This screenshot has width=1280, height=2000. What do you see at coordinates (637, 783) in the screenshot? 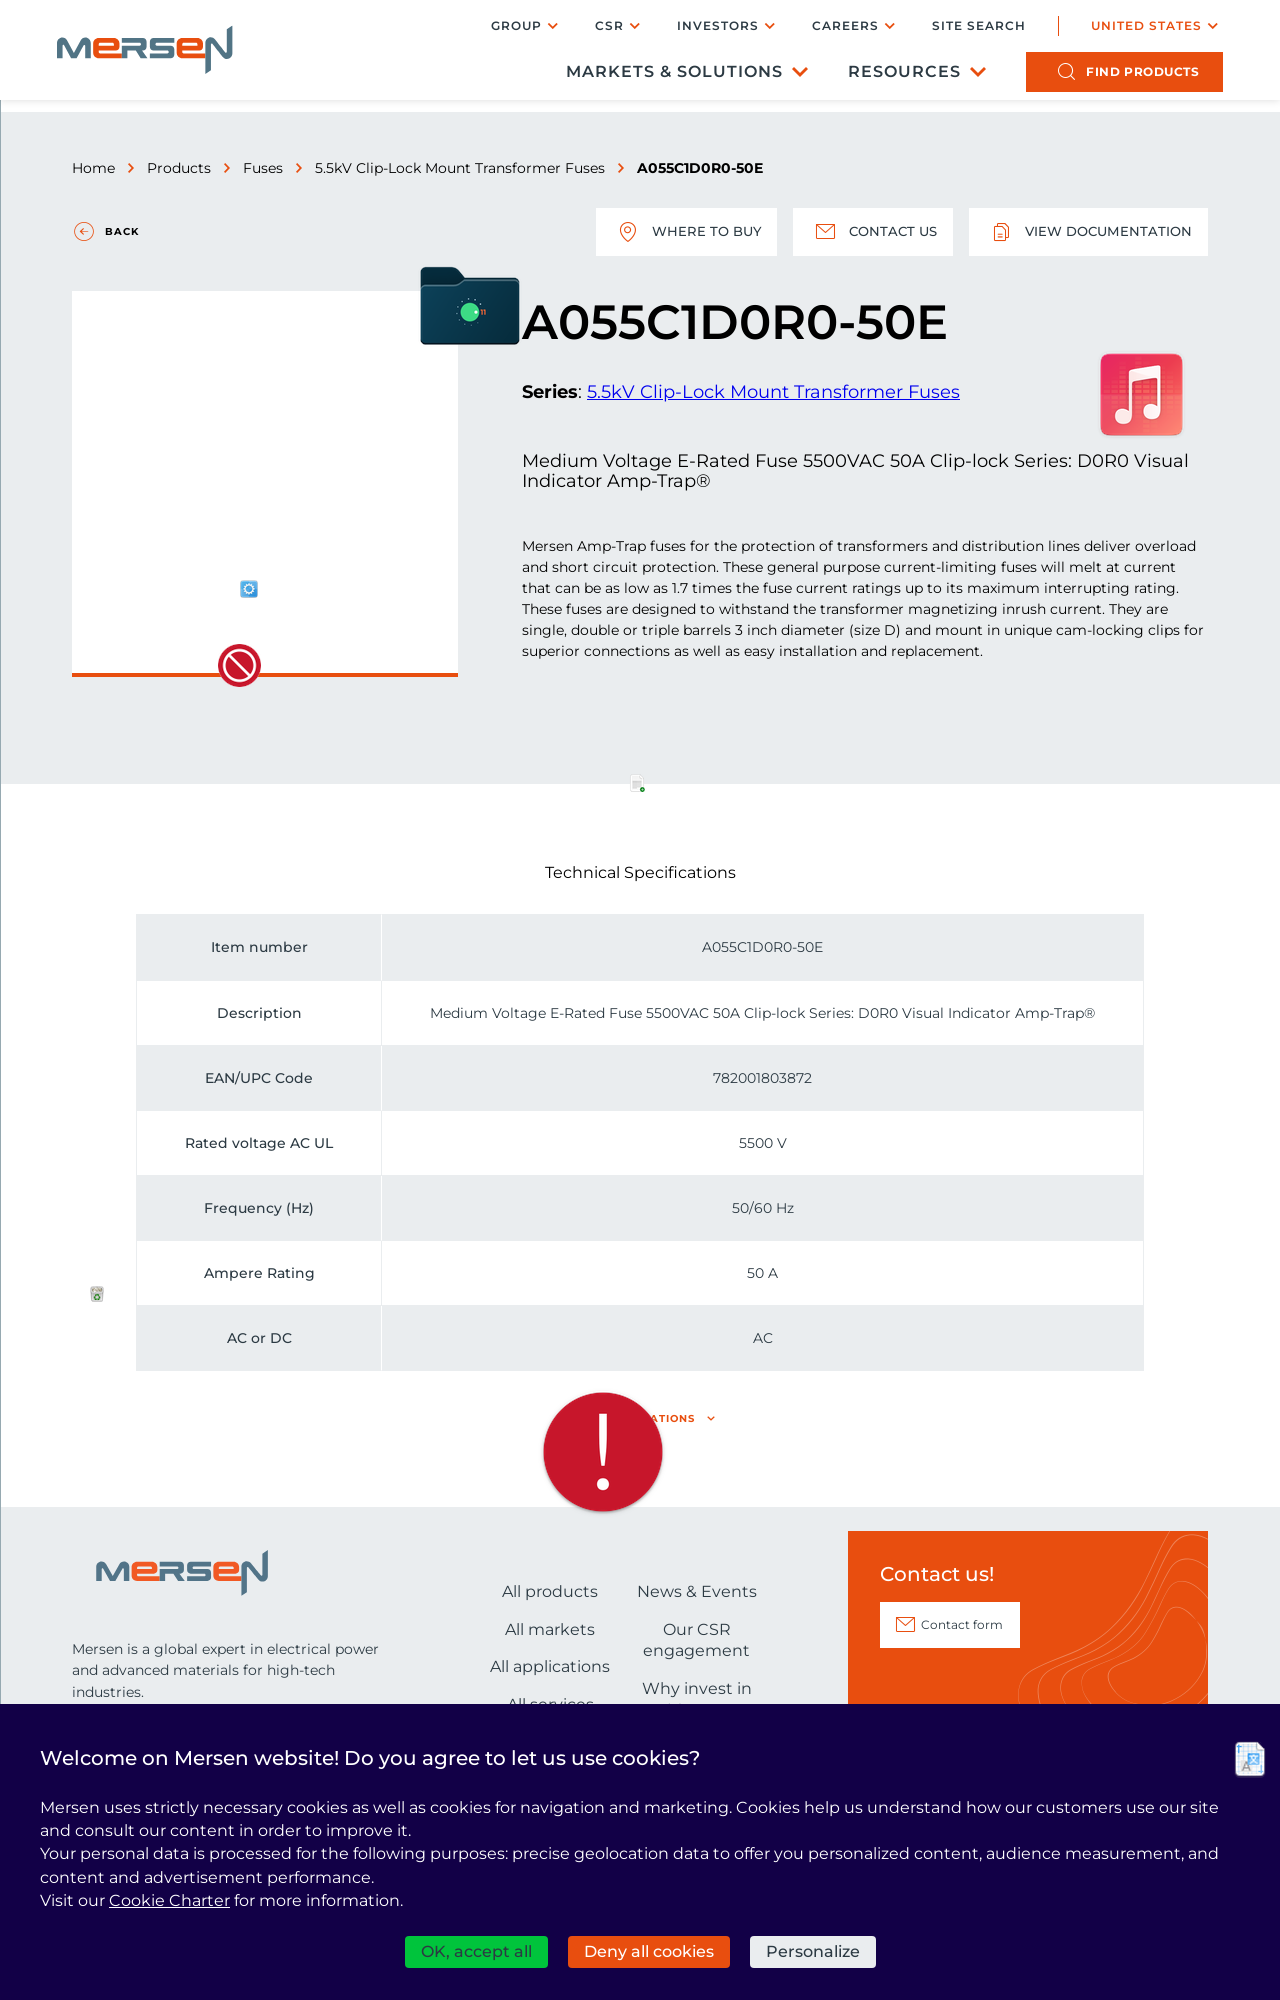
I see `create a new text document` at bounding box center [637, 783].